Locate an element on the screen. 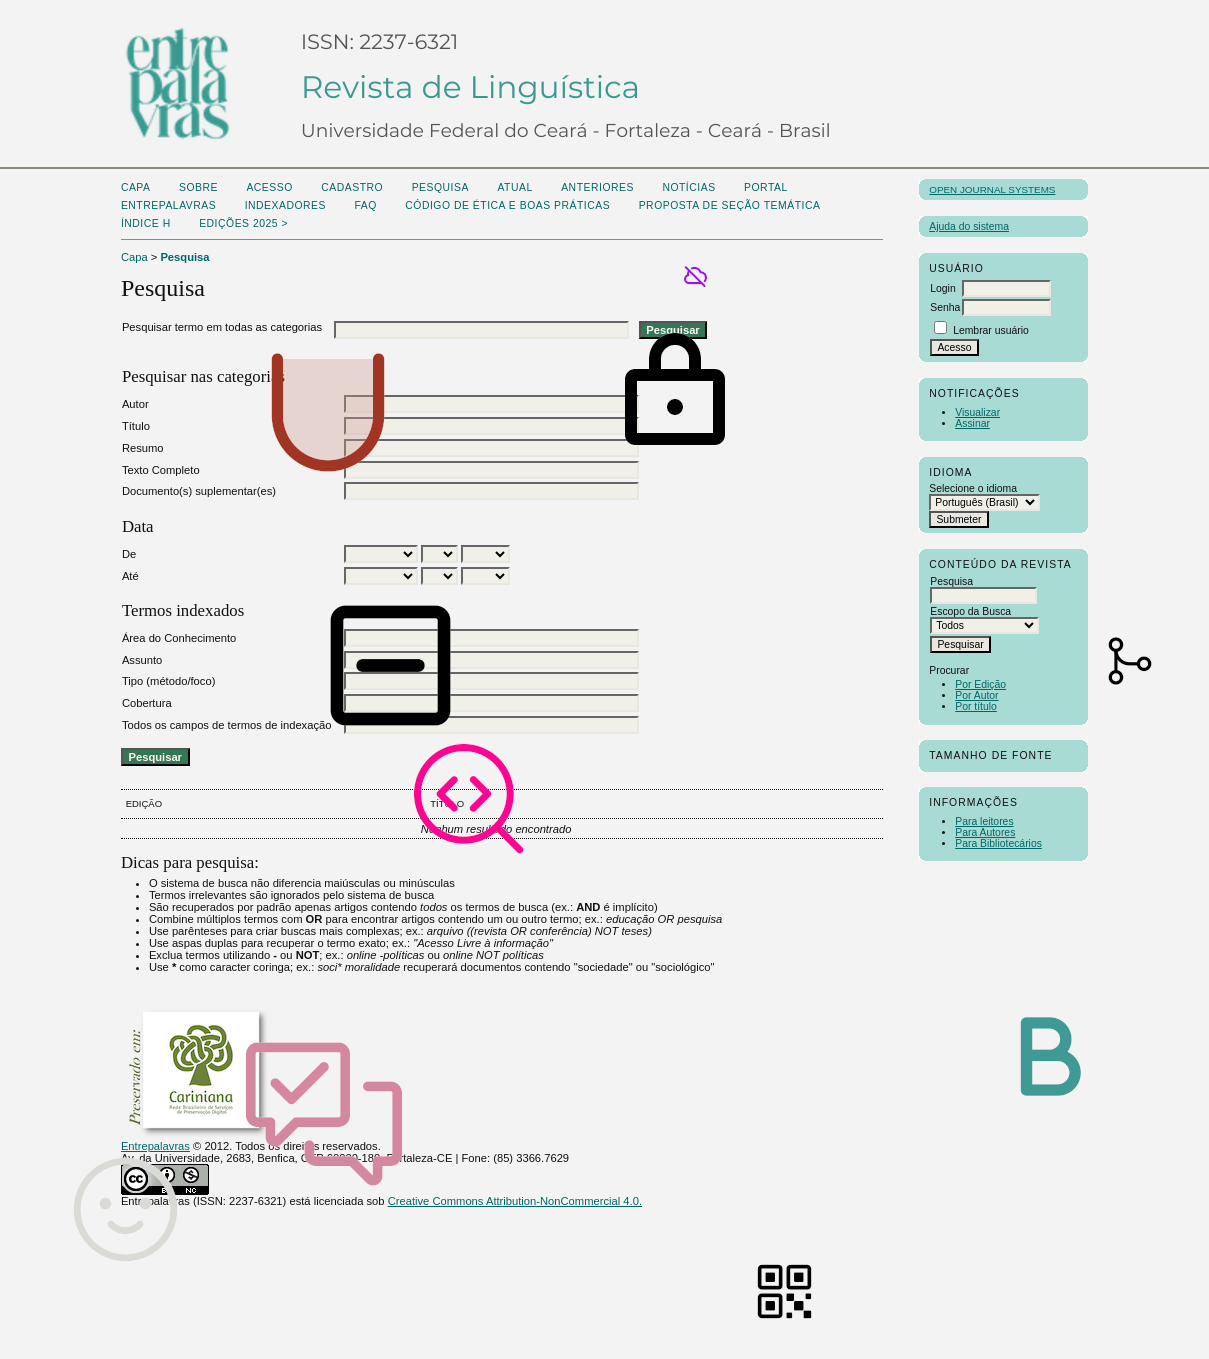  add an emoji or reaction is located at coordinates (125, 1209).